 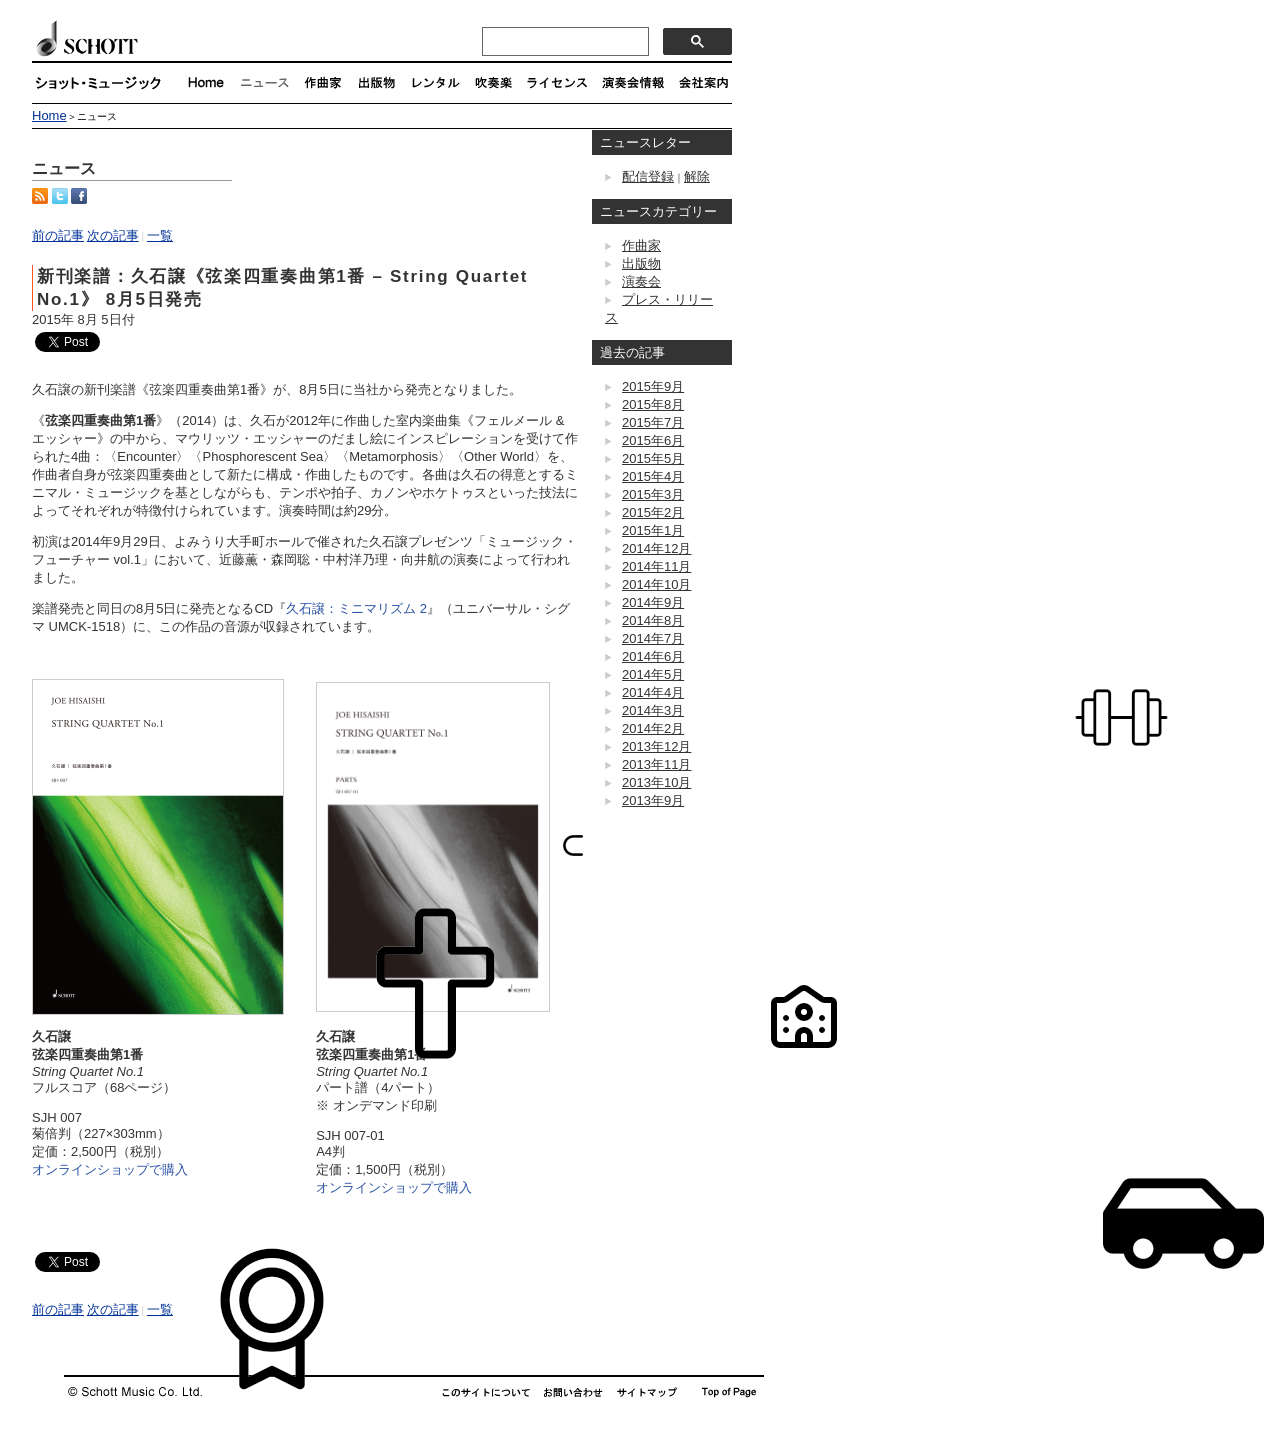 I want to click on access vehicle or car-related settings, so click(x=1183, y=1218).